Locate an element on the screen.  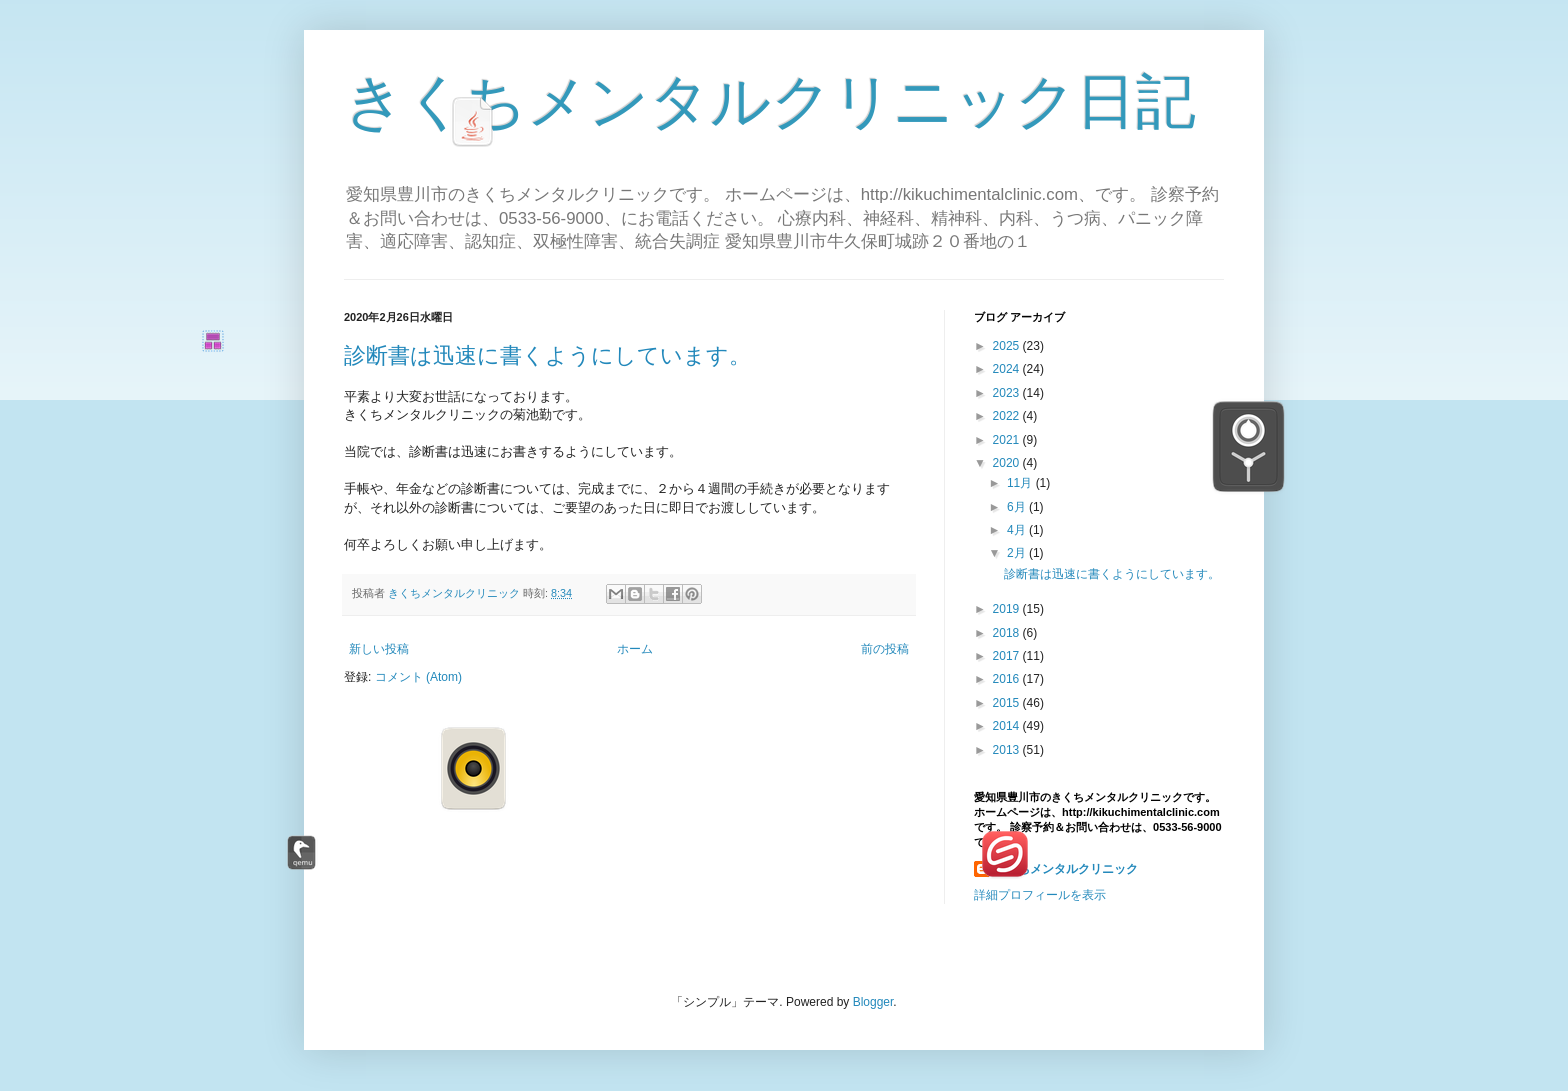
a java source code file is located at coordinates (472, 121).